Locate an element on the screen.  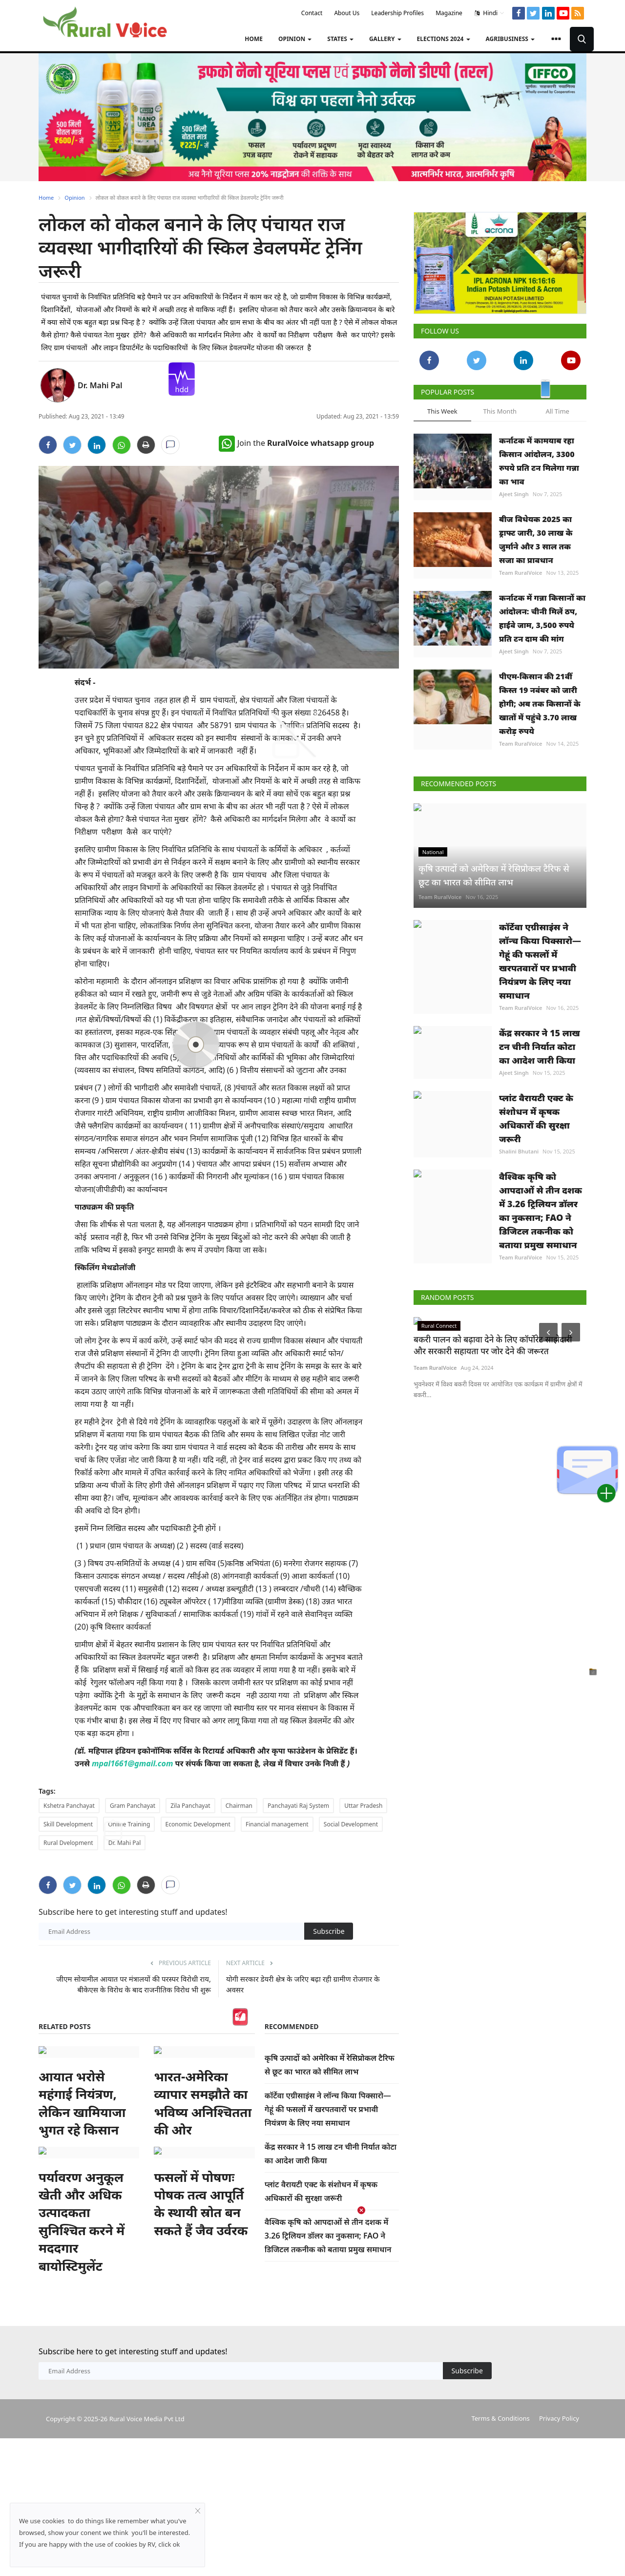
indicates a CD-R or recordable disc media is located at coordinates (196, 1045).